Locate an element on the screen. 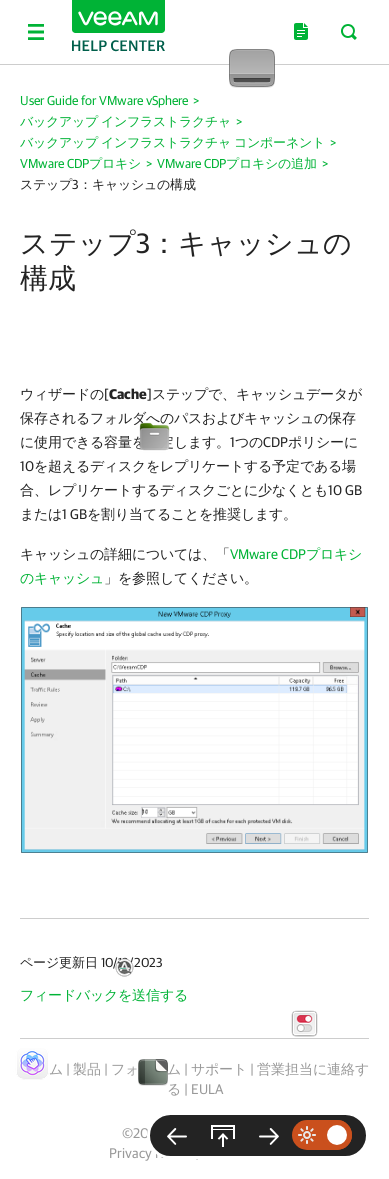  open the software updater application is located at coordinates (124, 967).